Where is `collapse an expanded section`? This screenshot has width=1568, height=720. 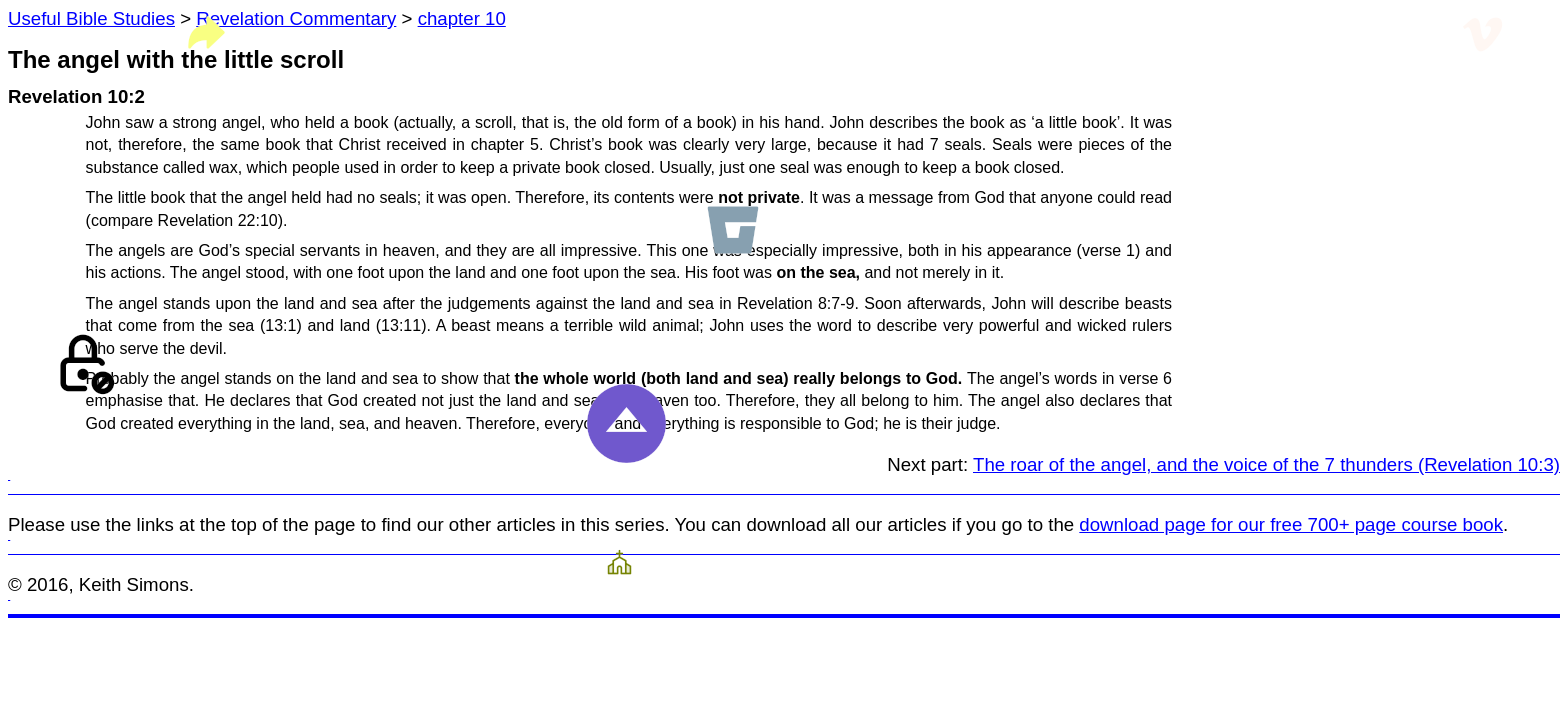
collapse an expanded section is located at coordinates (626, 423).